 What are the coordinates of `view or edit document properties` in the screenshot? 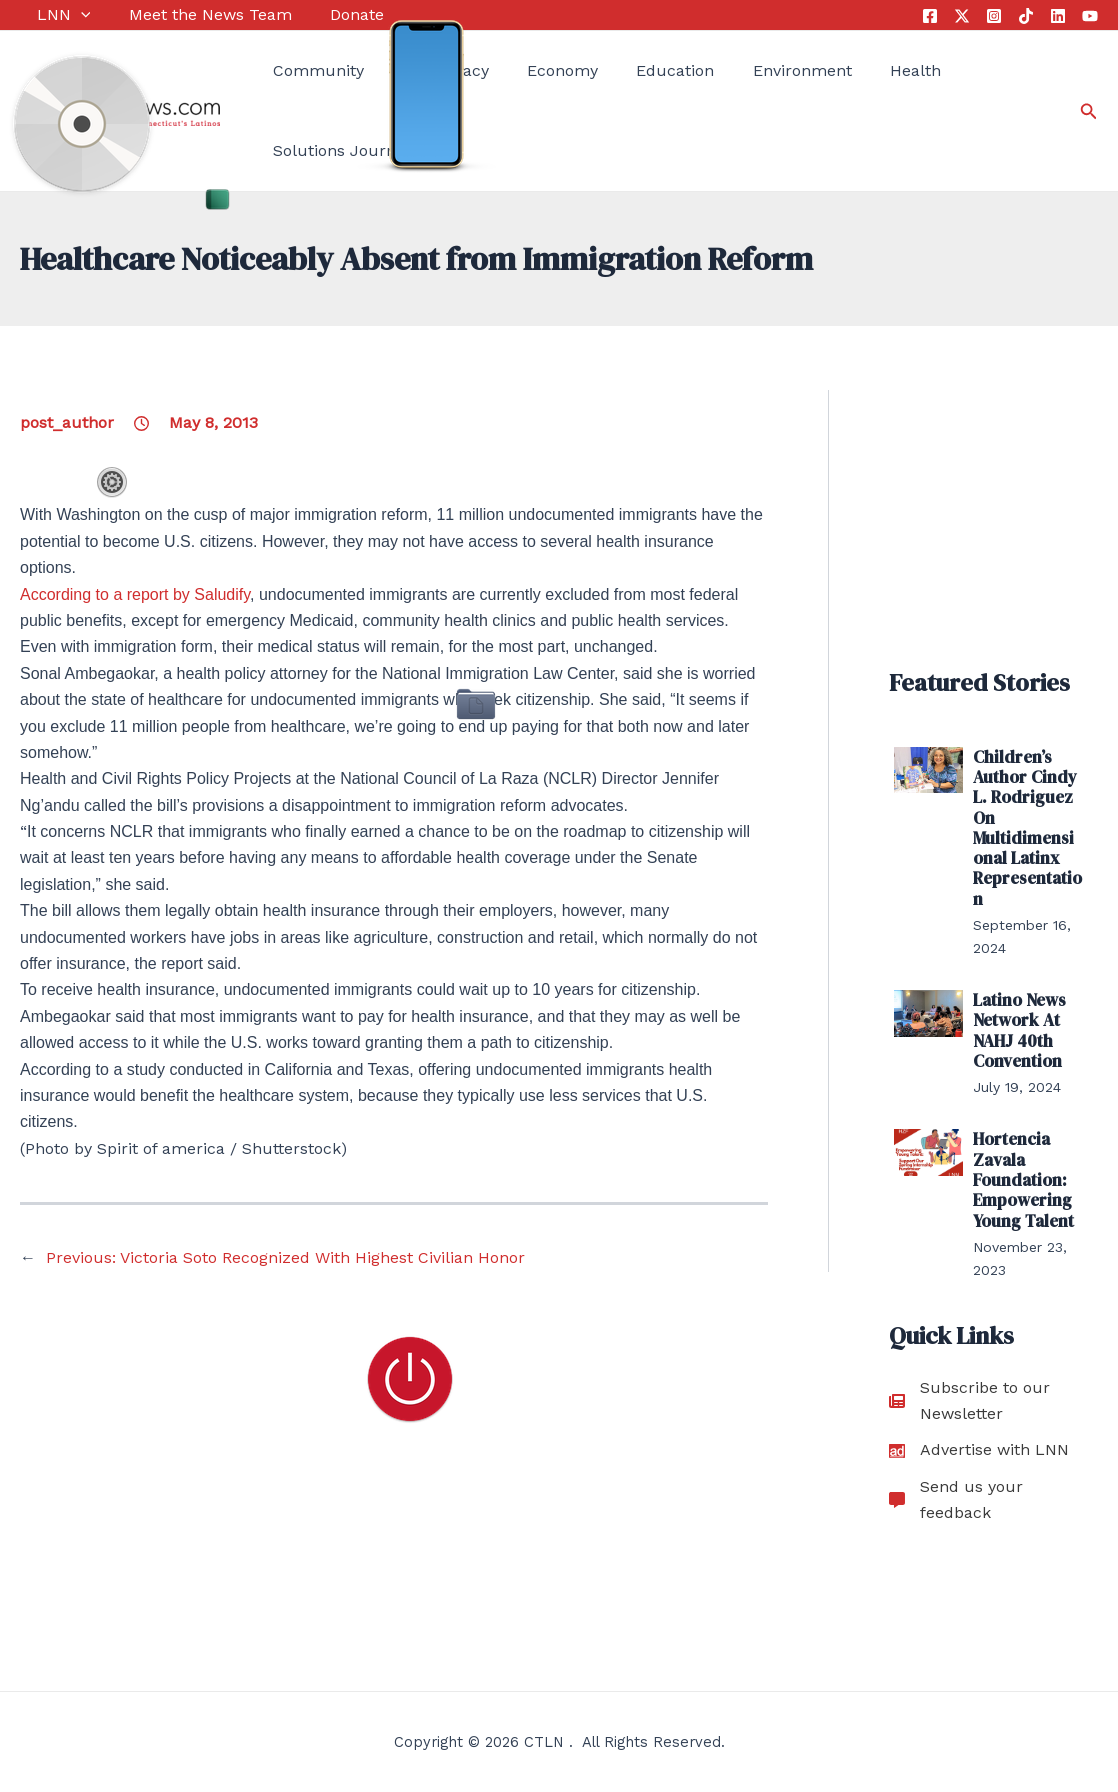 It's located at (112, 482).